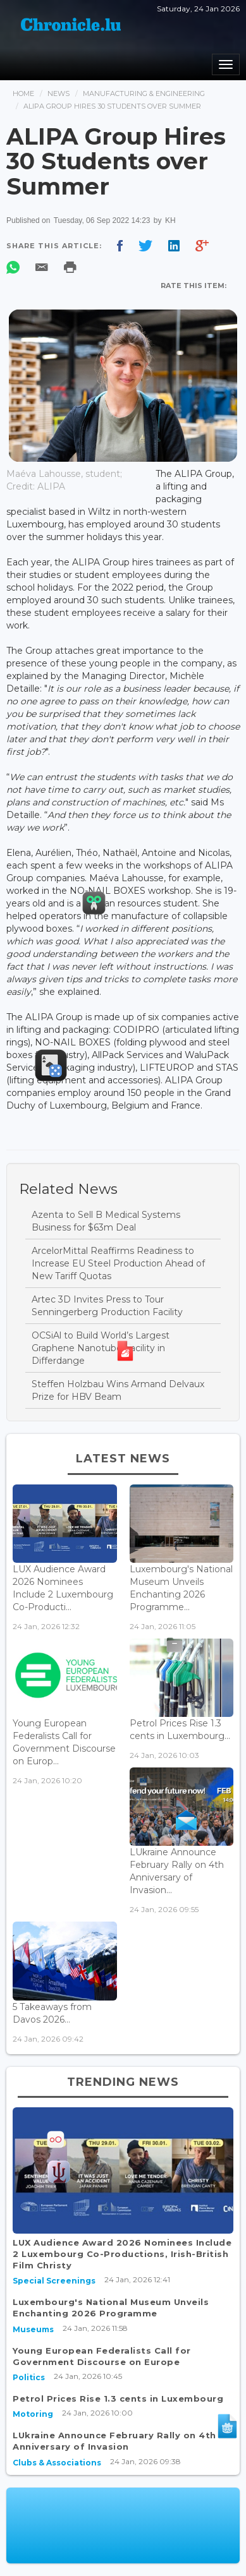 Image resolution: width=246 pixels, height=2576 pixels. I want to click on launch genymotion android emulator, so click(56, 2140).